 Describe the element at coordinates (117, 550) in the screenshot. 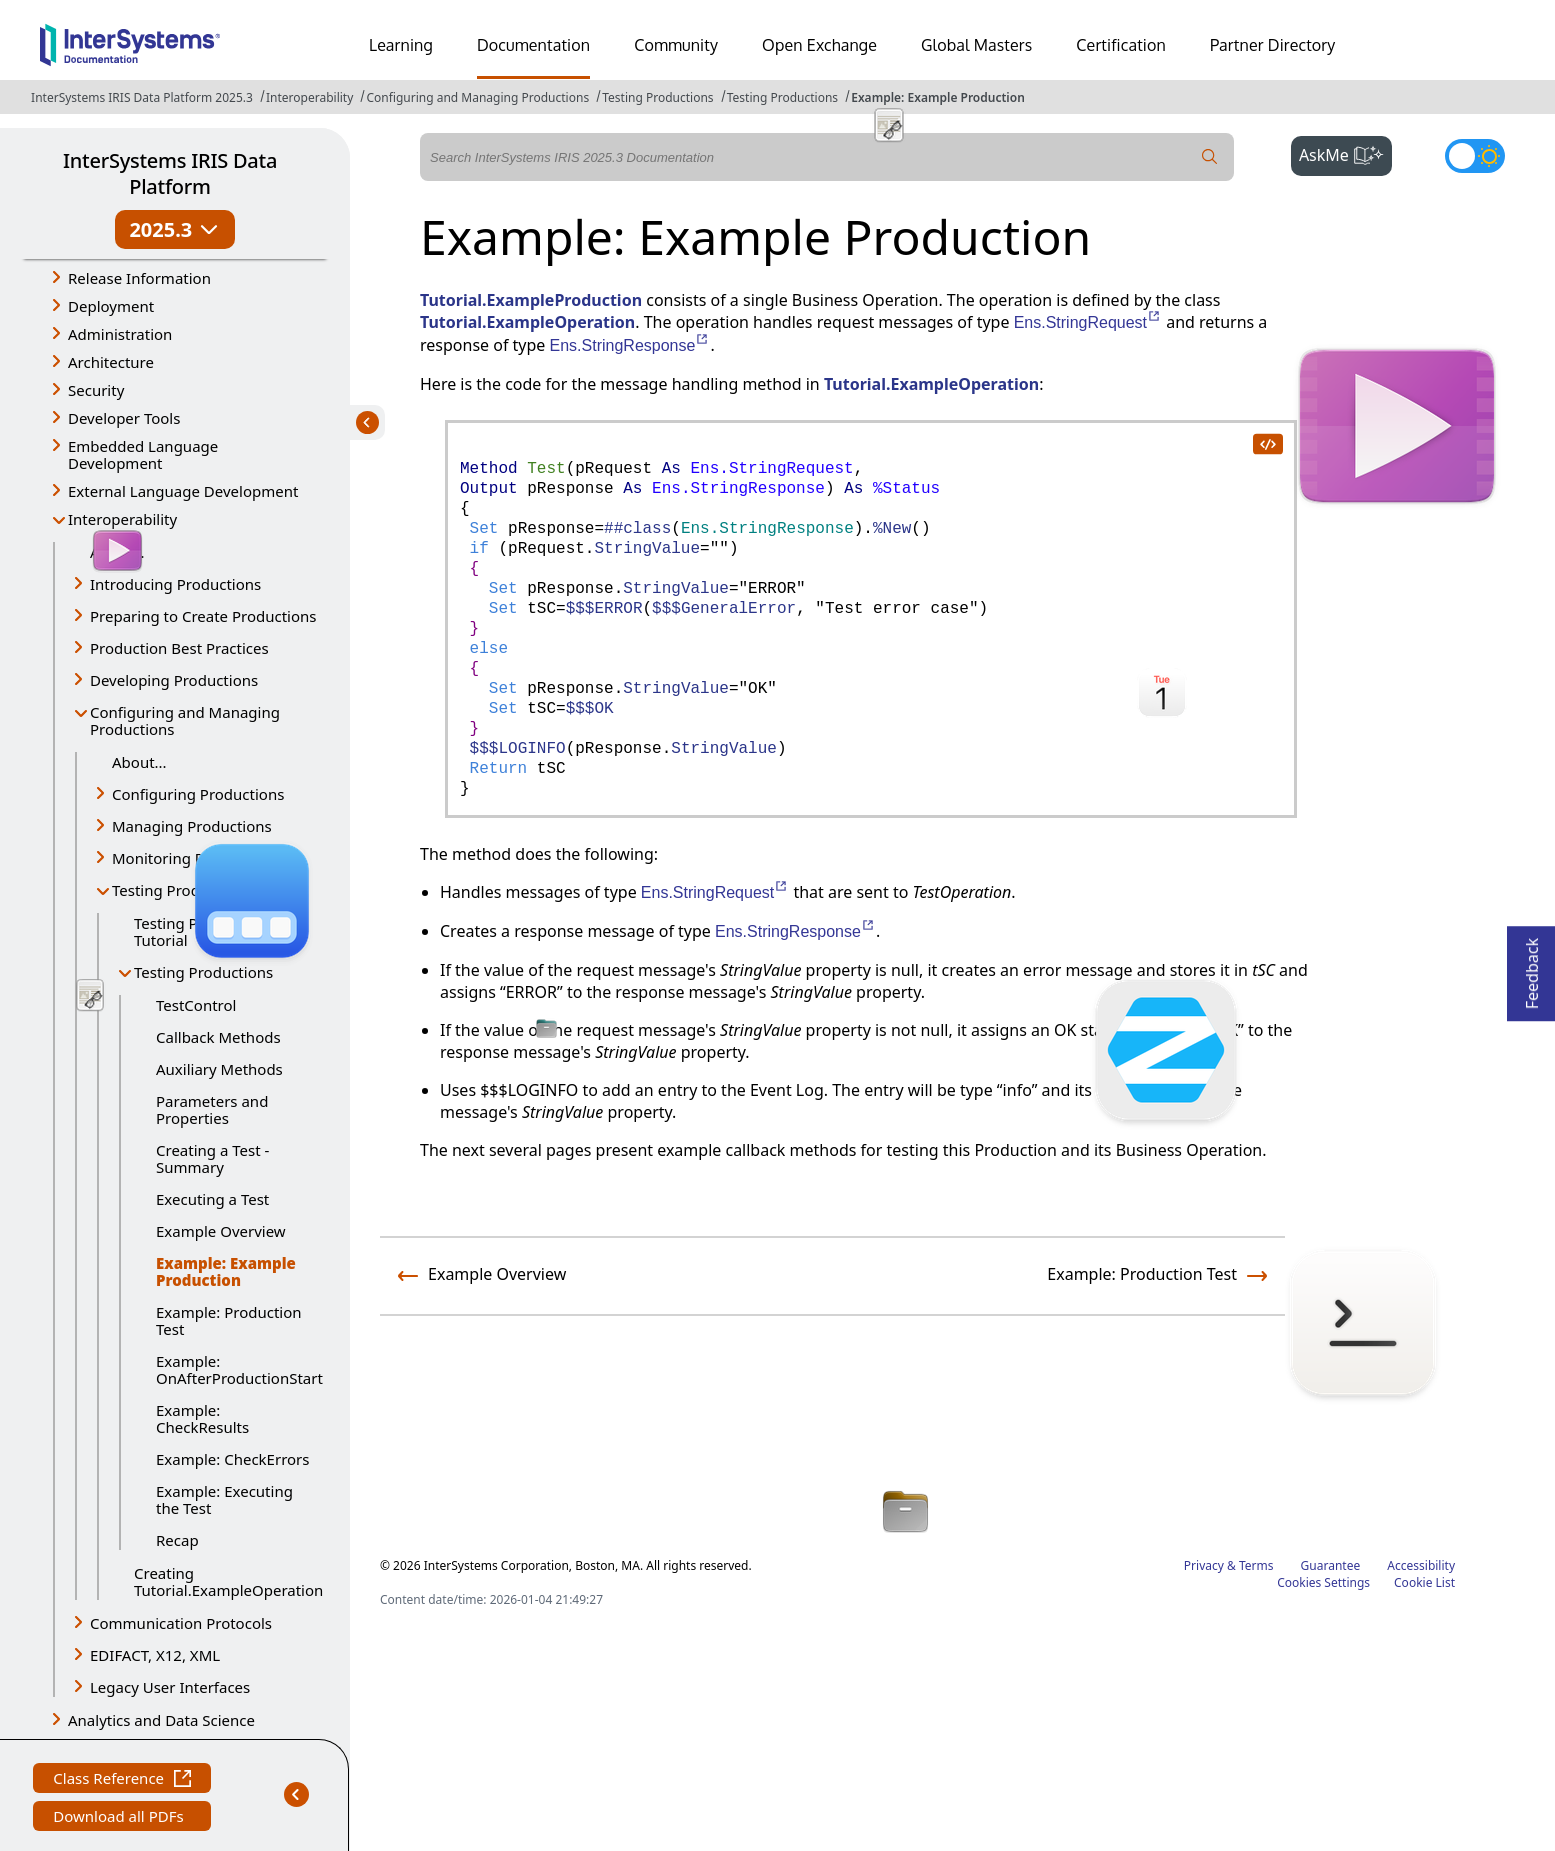

I see `open media player application` at that location.